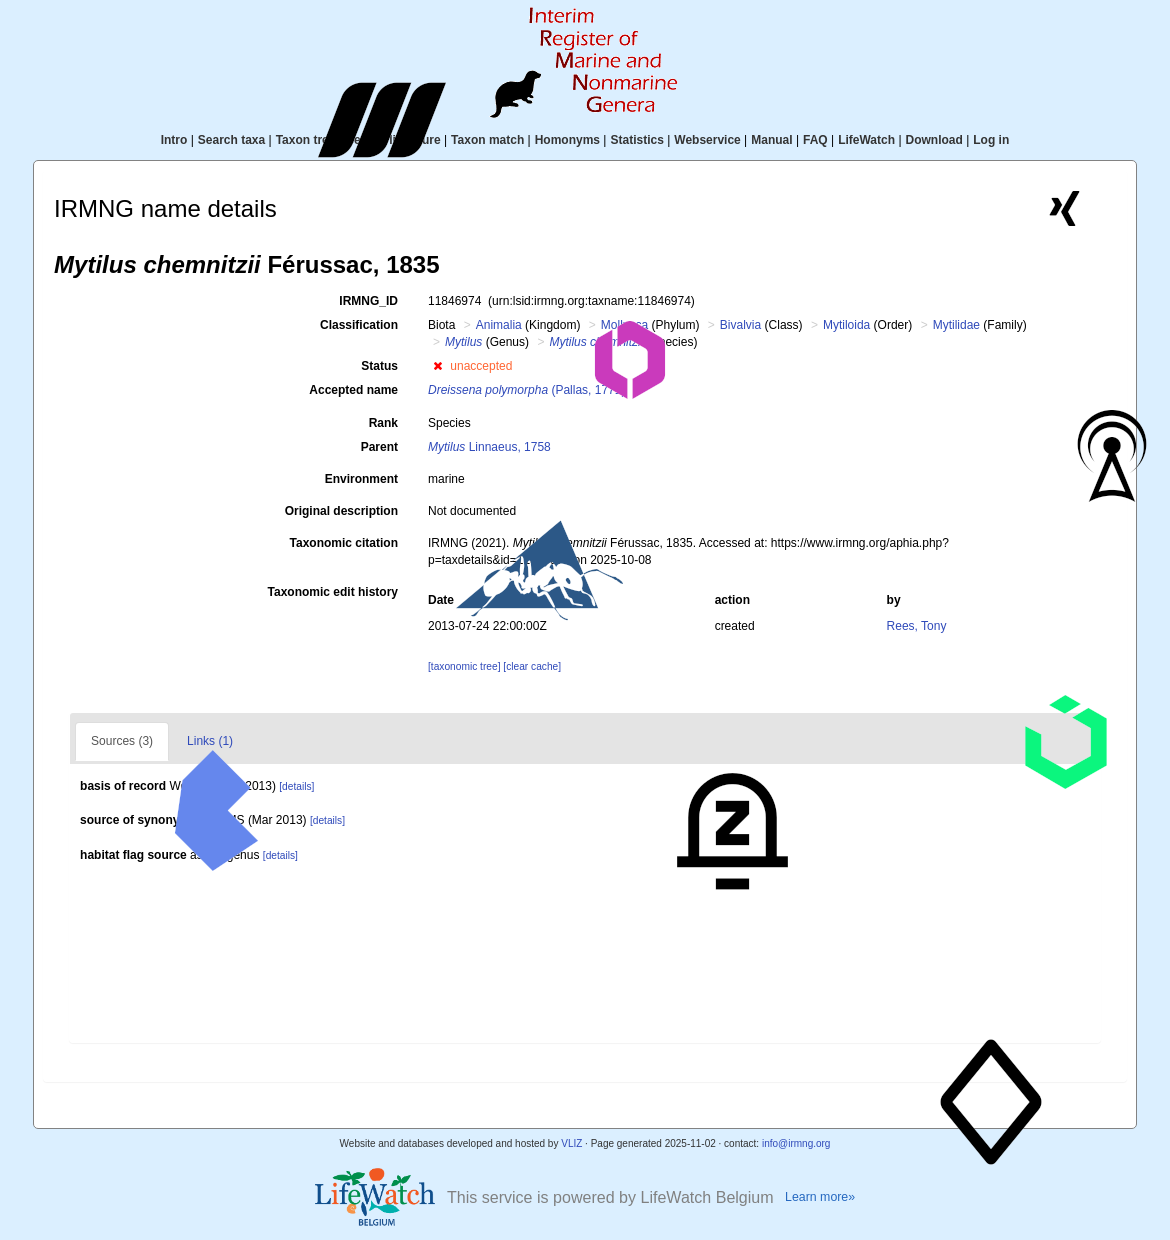 The image size is (1170, 1240). I want to click on snooze notifications temporarily, so click(732, 828).